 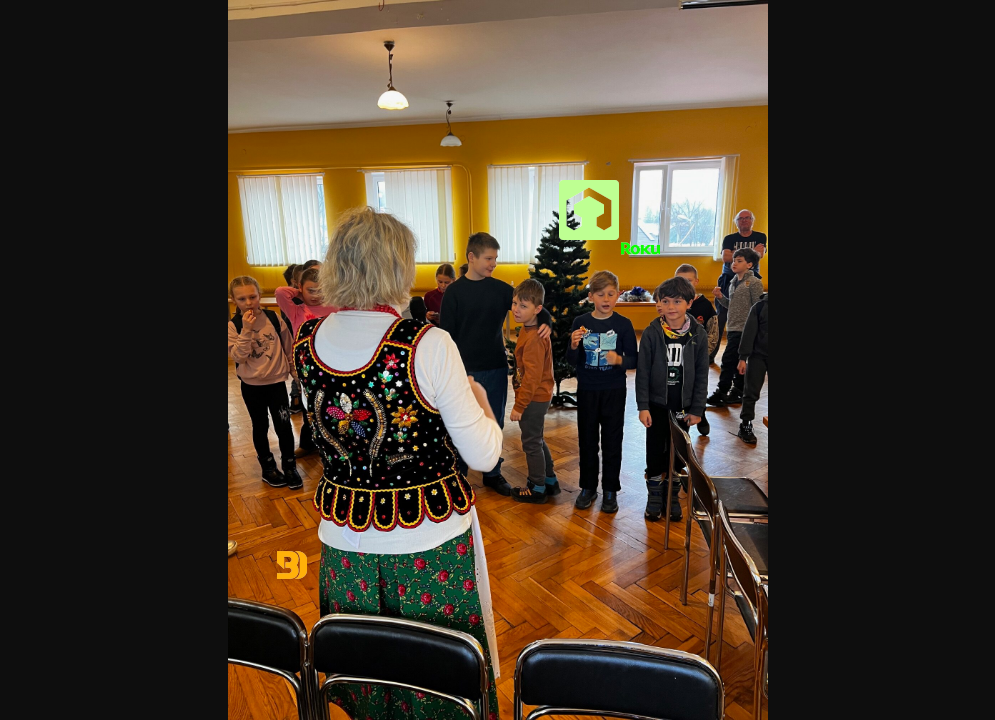 I want to click on open LMMS digital audio workstation, so click(x=589, y=210).